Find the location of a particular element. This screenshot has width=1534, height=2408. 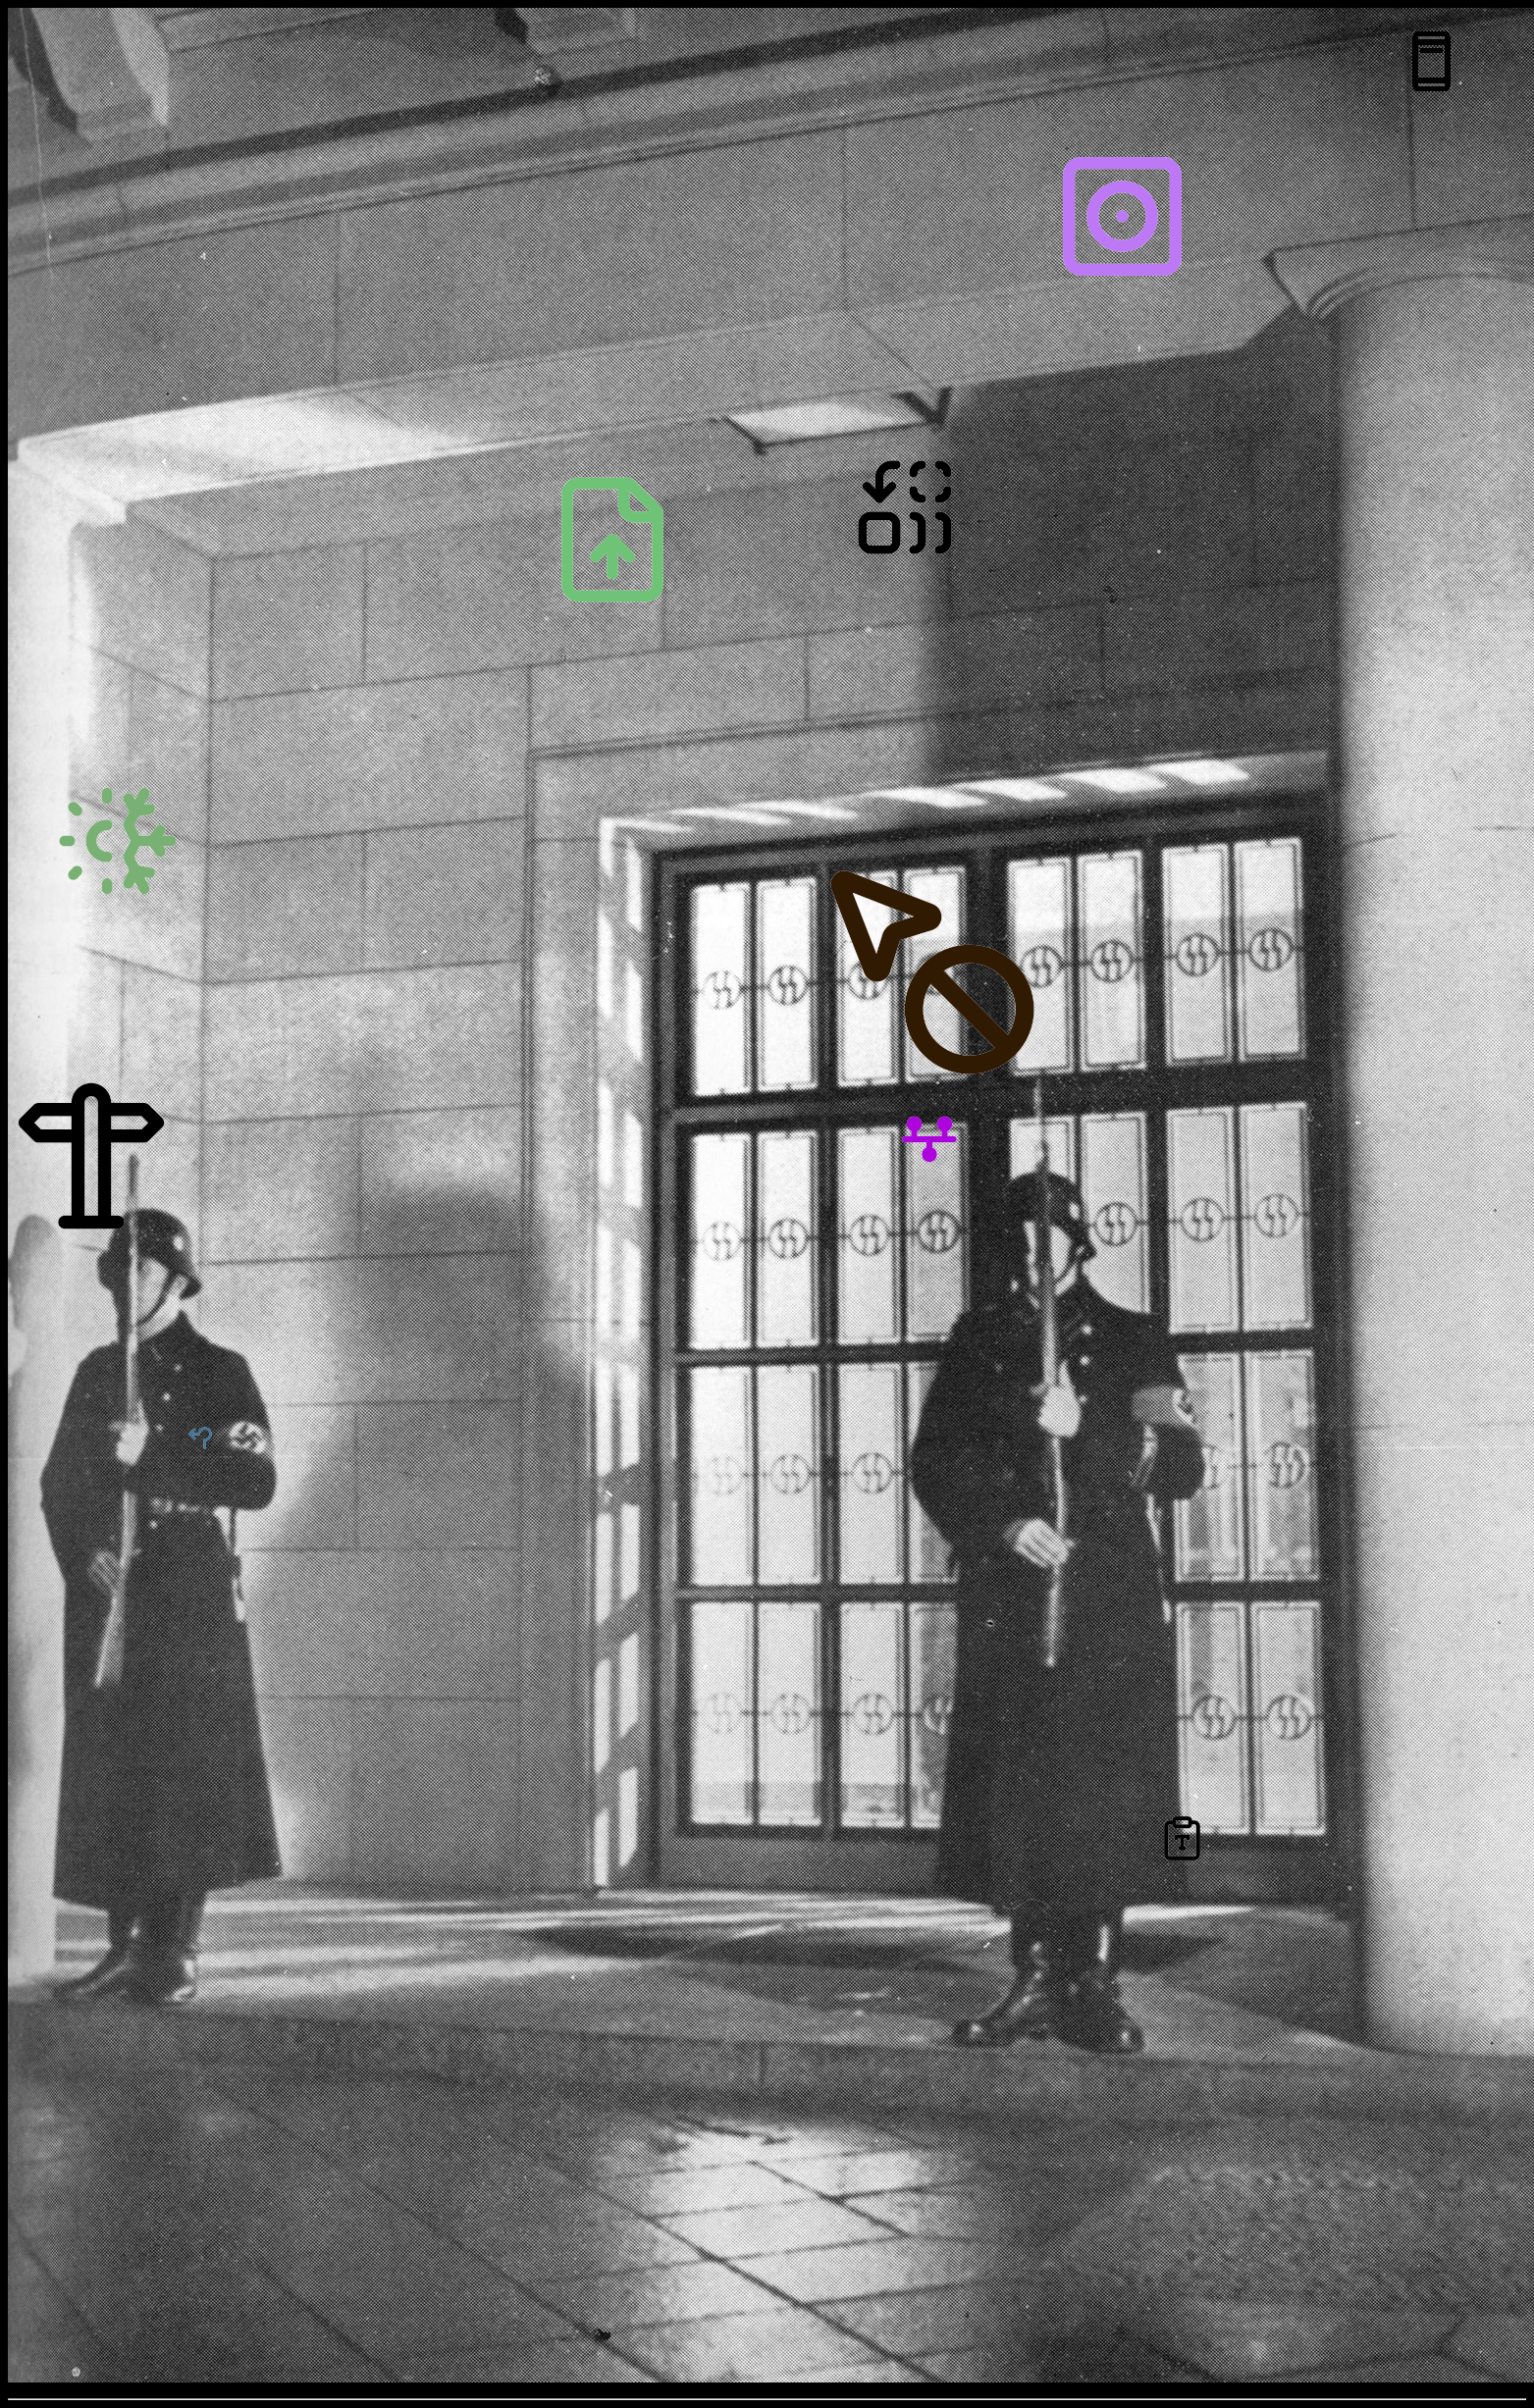

cursor interaction disabled is located at coordinates (932, 972).